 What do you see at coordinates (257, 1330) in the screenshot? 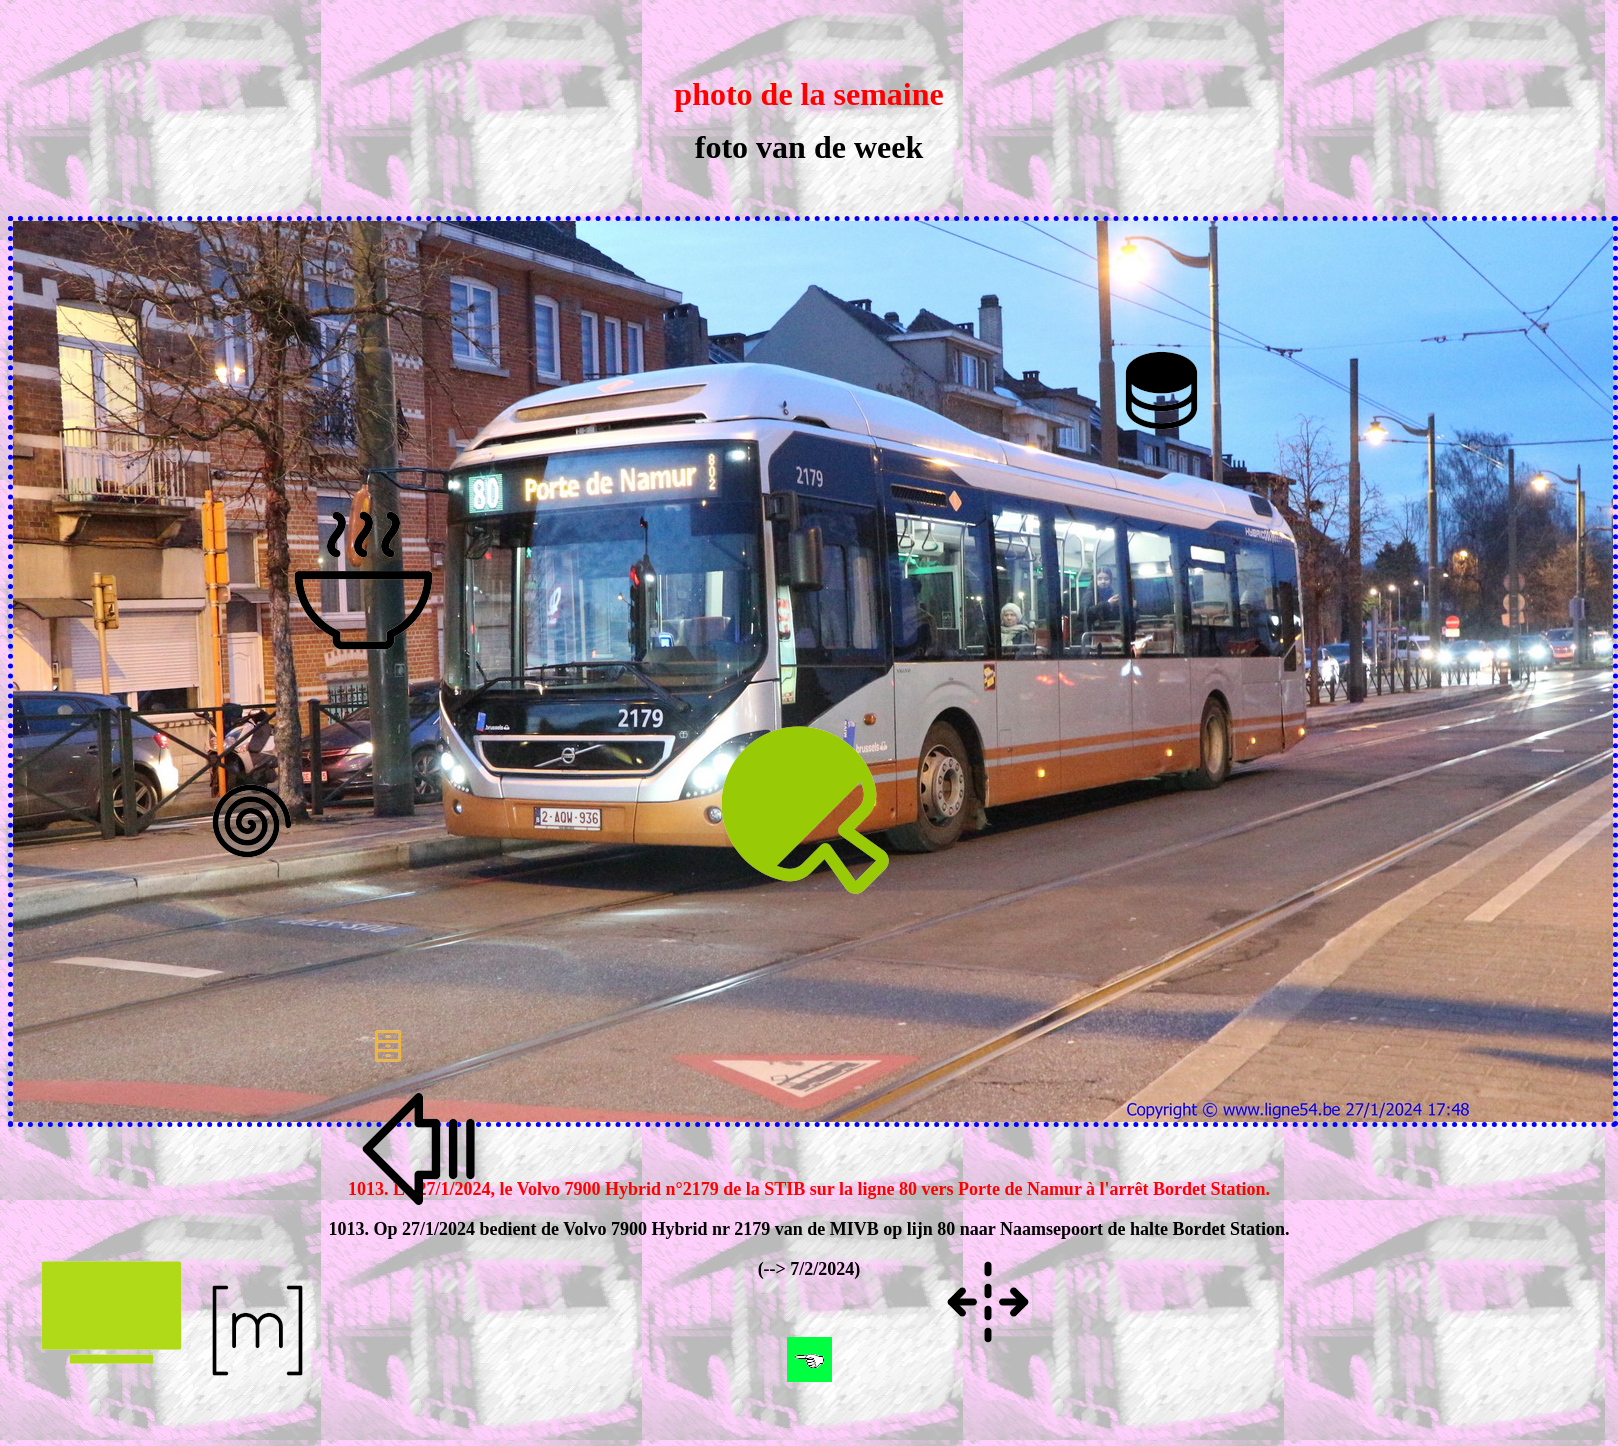
I see `link to Matrix messaging platform` at bounding box center [257, 1330].